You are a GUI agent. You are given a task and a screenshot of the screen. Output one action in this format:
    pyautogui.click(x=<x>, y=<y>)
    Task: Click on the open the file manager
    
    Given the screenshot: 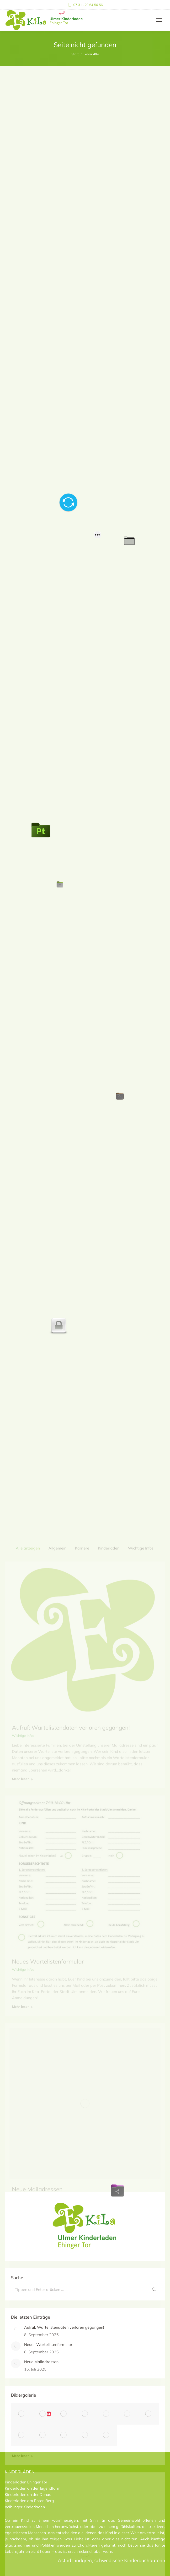 What is the action you would take?
    pyautogui.click(x=60, y=884)
    